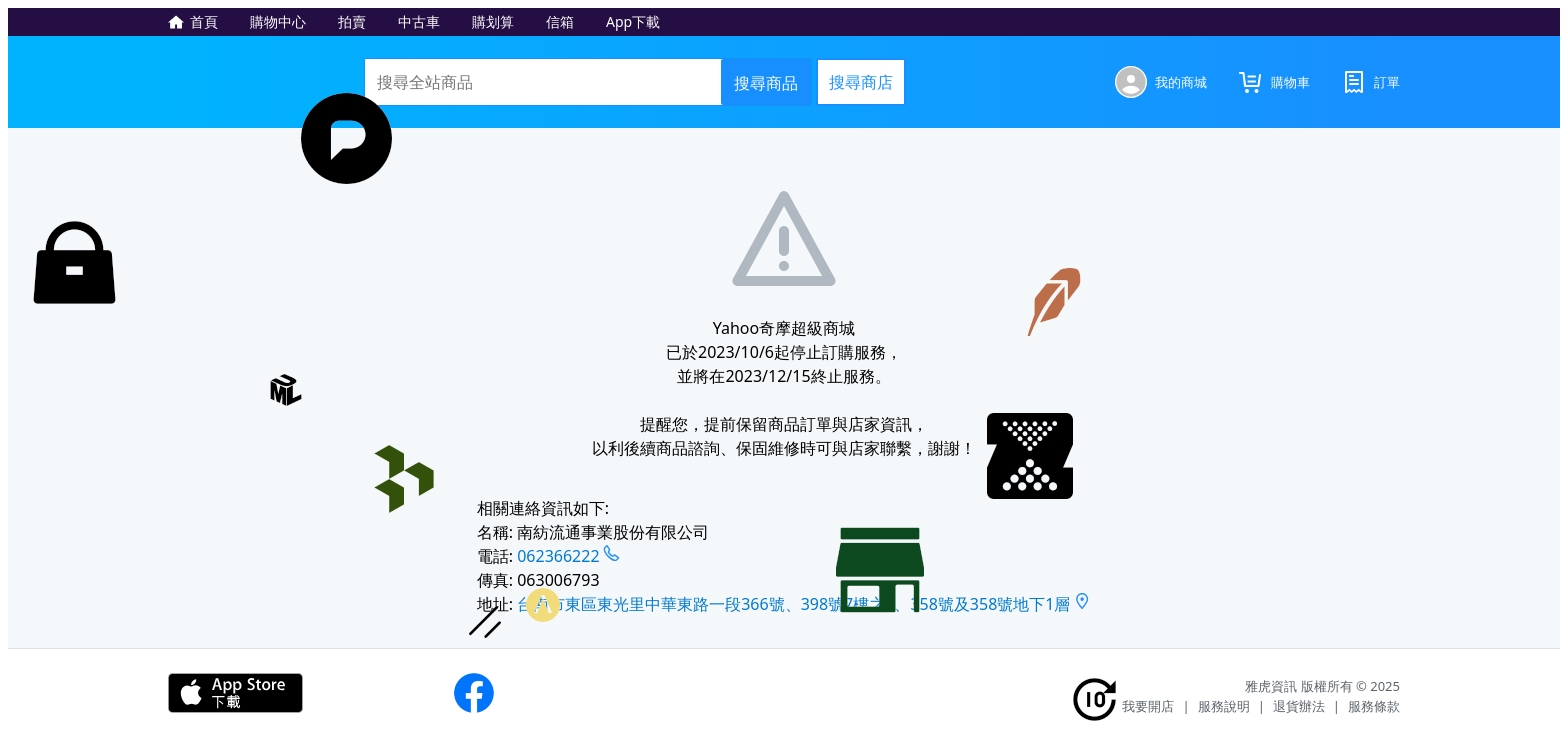 The image size is (1568, 756). Describe the element at coordinates (1094, 699) in the screenshot. I see `skip forward 10 seconds` at that location.